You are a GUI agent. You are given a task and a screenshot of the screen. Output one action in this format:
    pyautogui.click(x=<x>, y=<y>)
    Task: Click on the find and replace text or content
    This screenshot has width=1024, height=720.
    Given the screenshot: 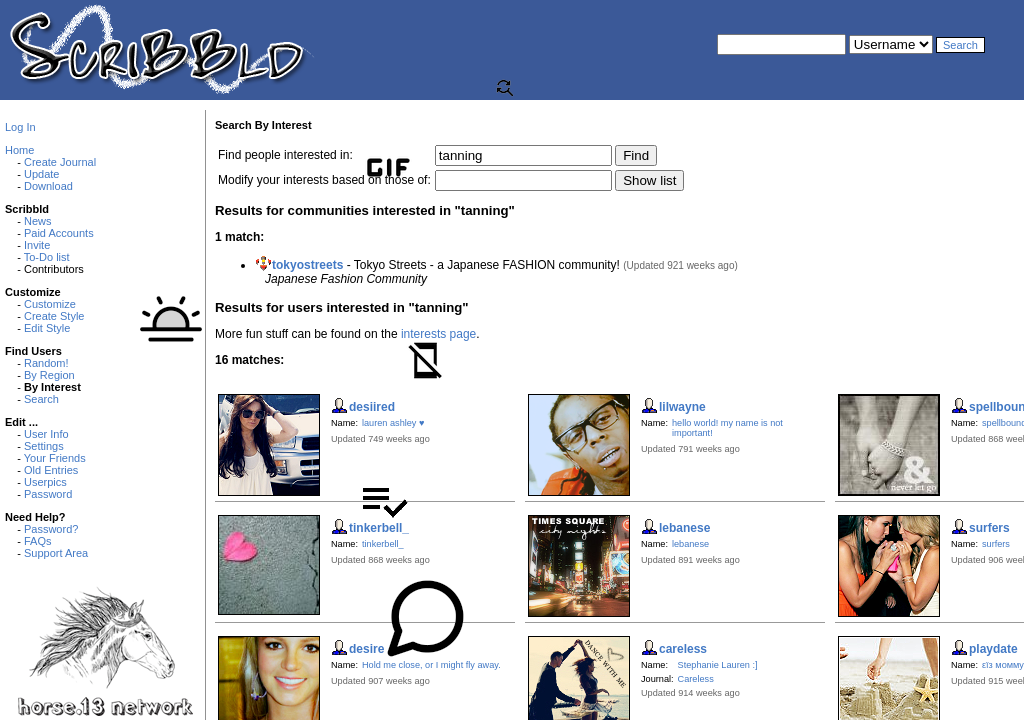 What is the action you would take?
    pyautogui.click(x=504, y=87)
    